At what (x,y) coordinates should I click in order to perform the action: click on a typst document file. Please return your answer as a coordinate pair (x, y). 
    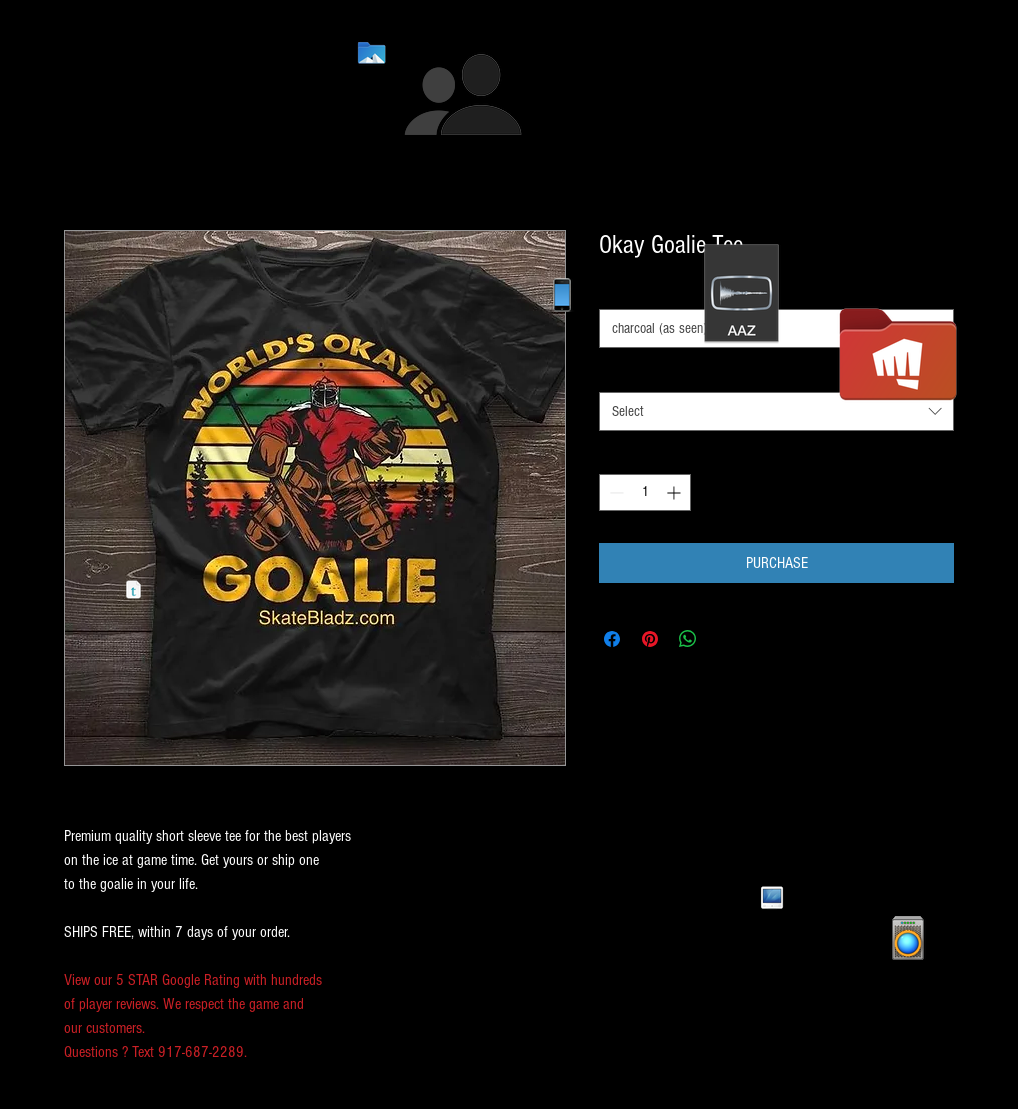
    Looking at the image, I should click on (133, 589).